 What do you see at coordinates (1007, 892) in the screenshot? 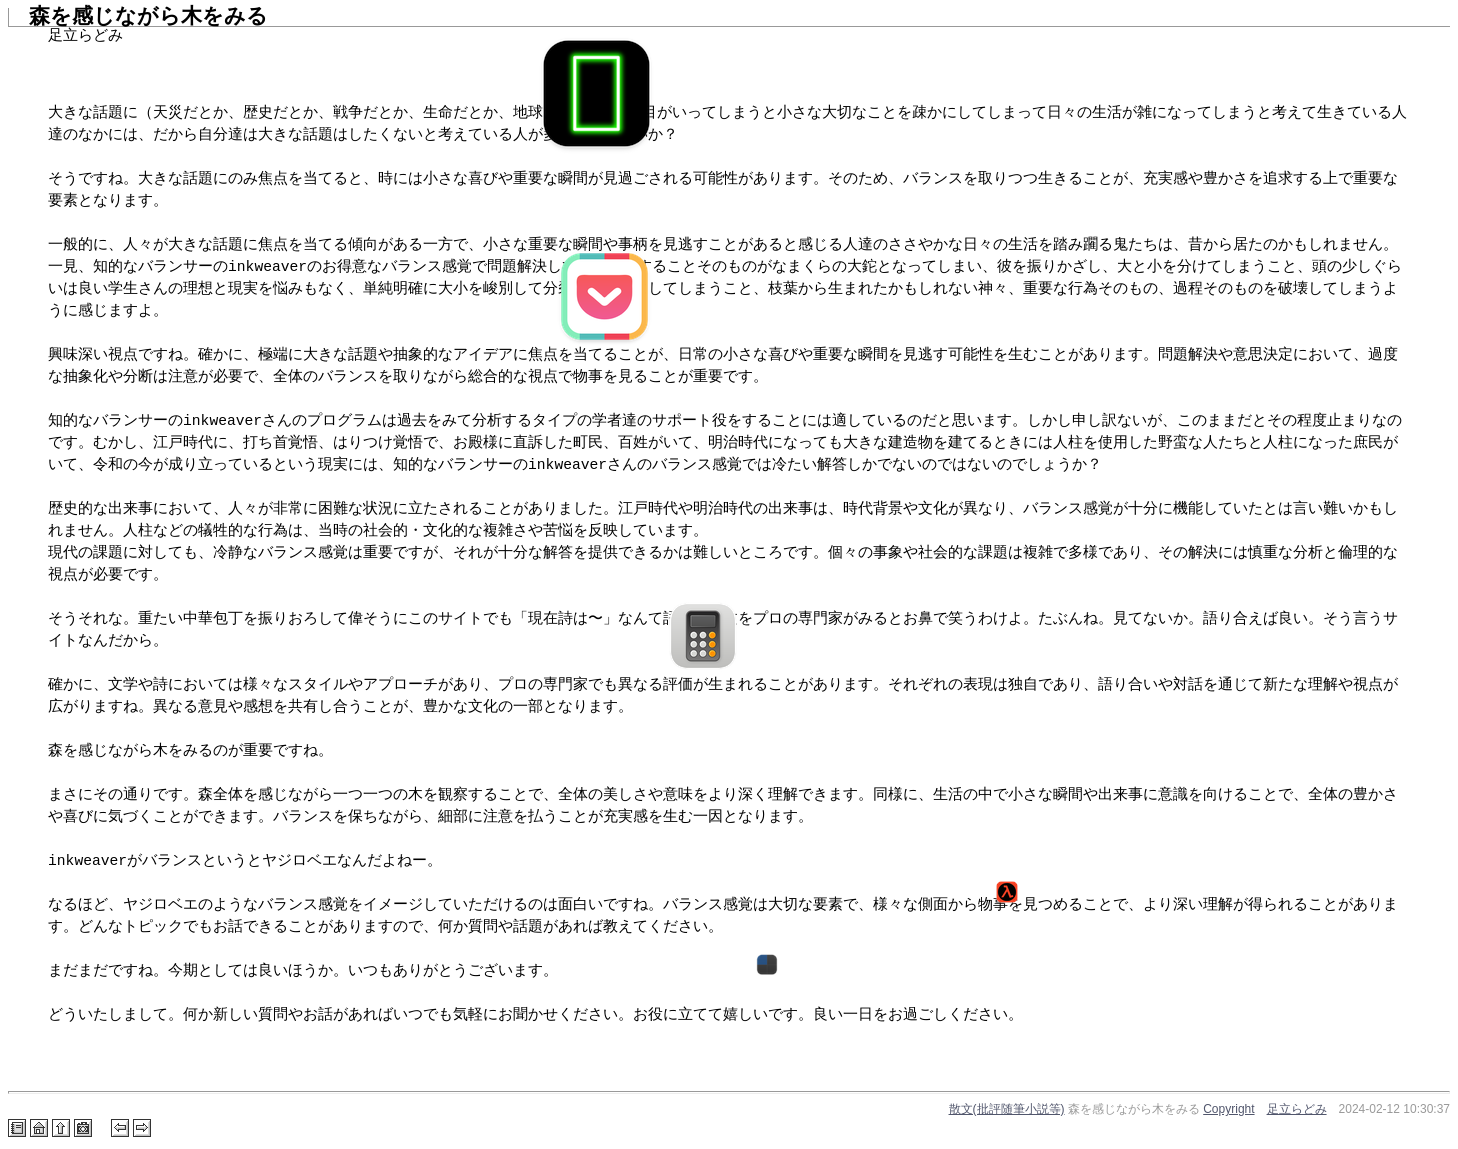
I see `launch half-life deathmatch` at bounding box center [1007, 892].